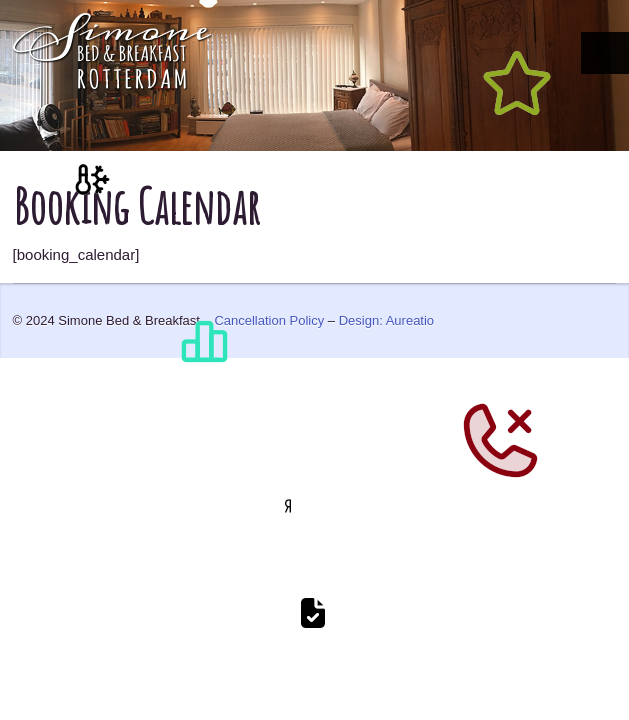 This screenshot has height=720, width=629. I want to click on add to favorites, so click(517, 84).